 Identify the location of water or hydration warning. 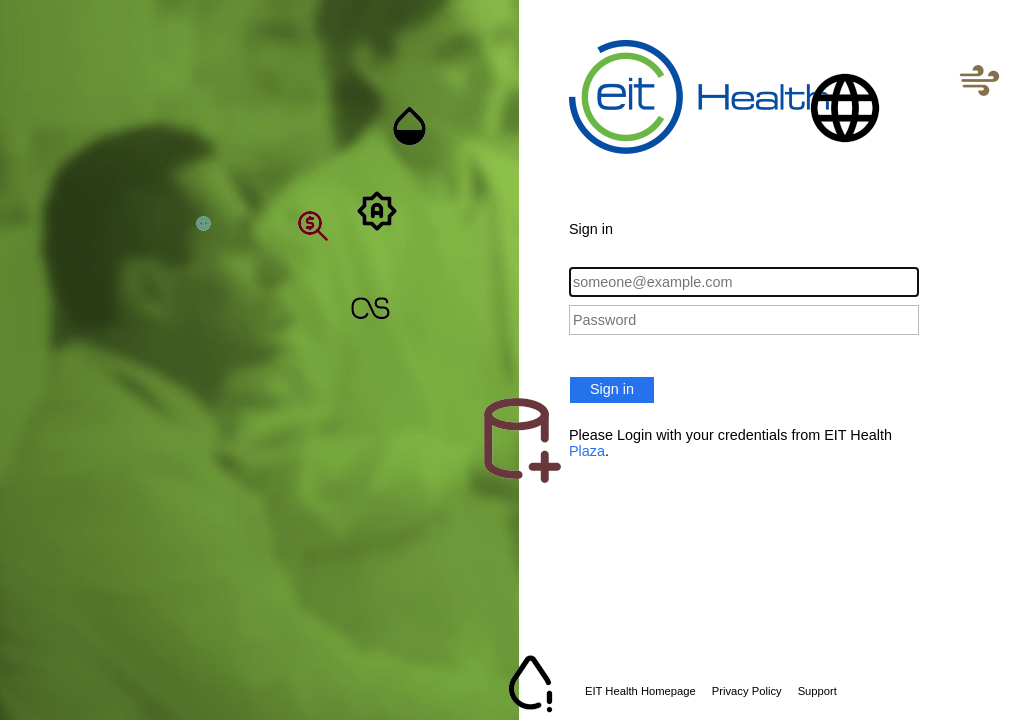
(530, 682).